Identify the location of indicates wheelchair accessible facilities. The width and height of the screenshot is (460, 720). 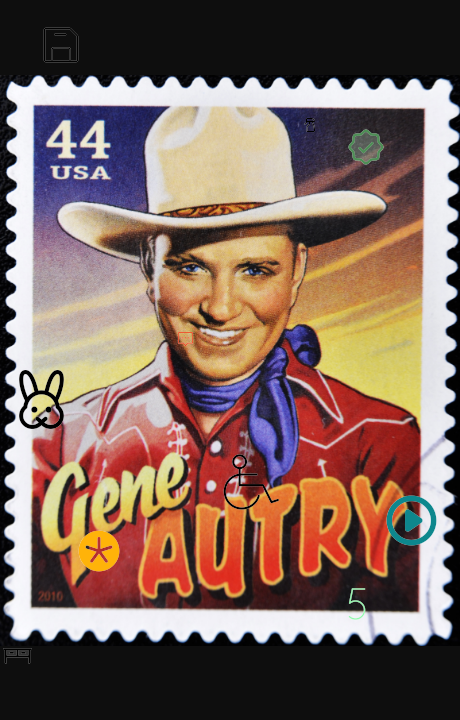
(246, 483).